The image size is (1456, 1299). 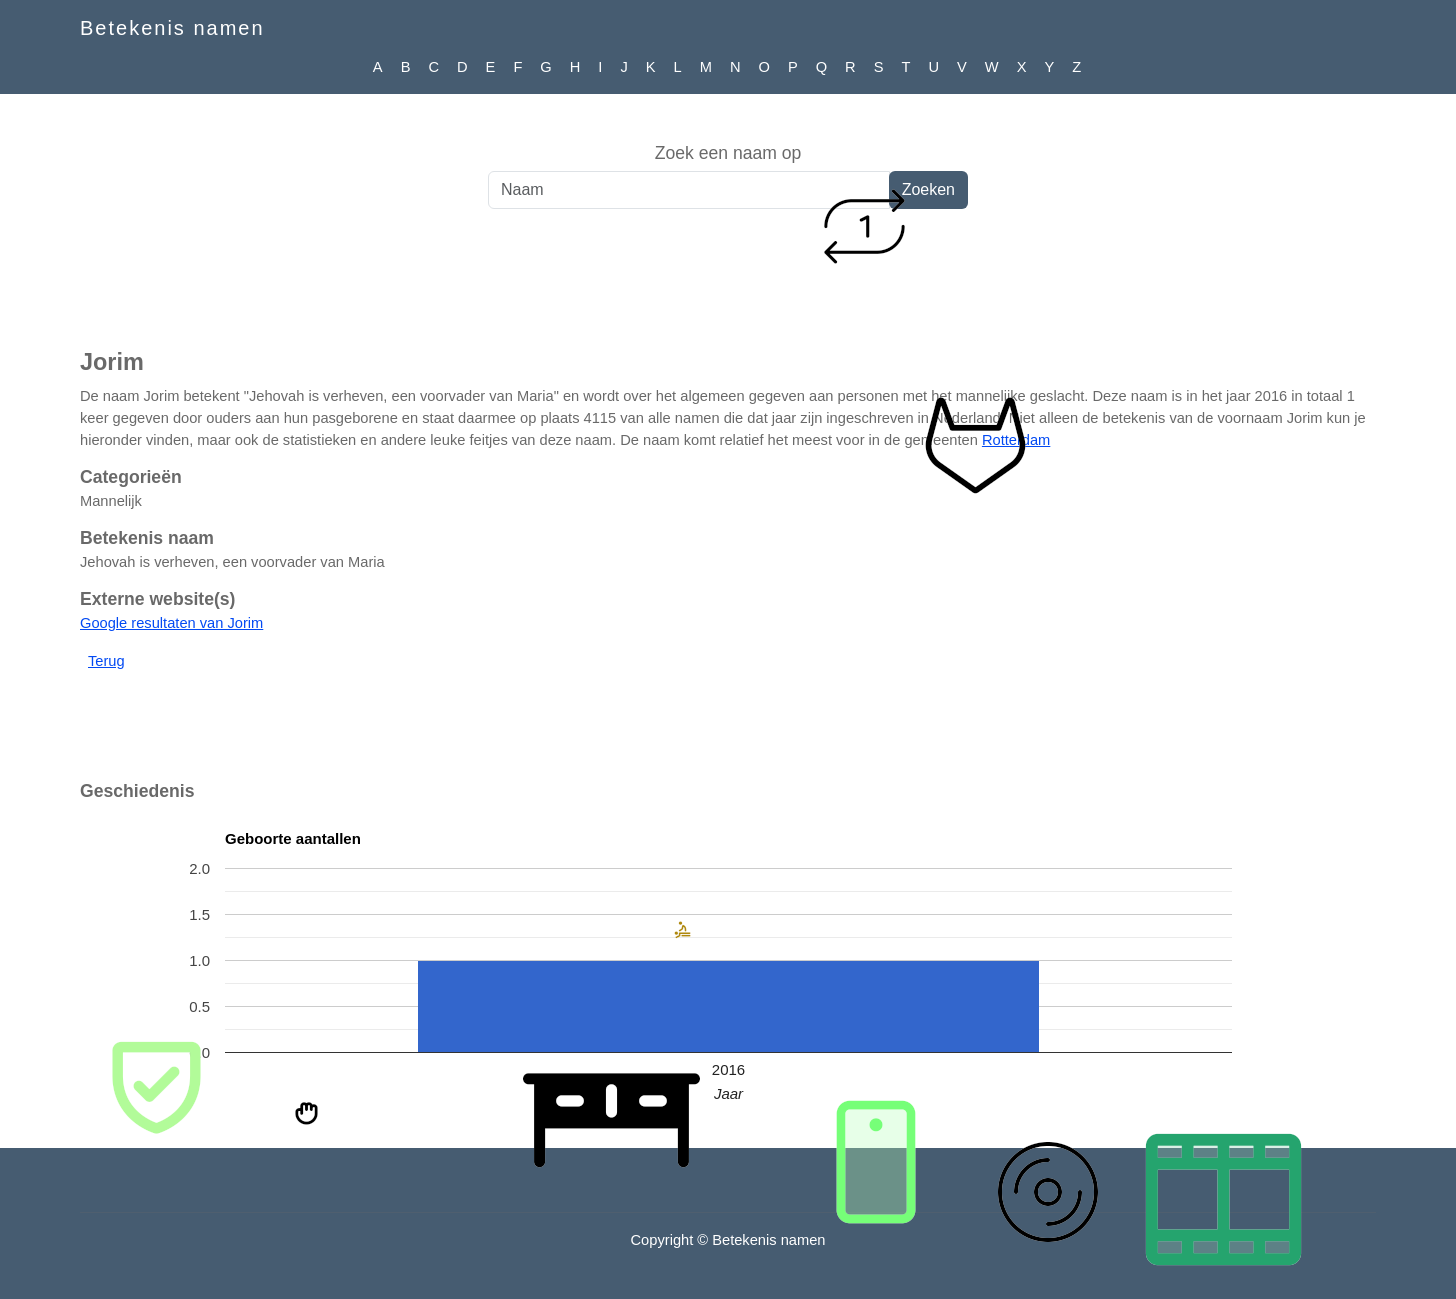 I want to click on drag to reorder items, so click(x=306, y=1110).